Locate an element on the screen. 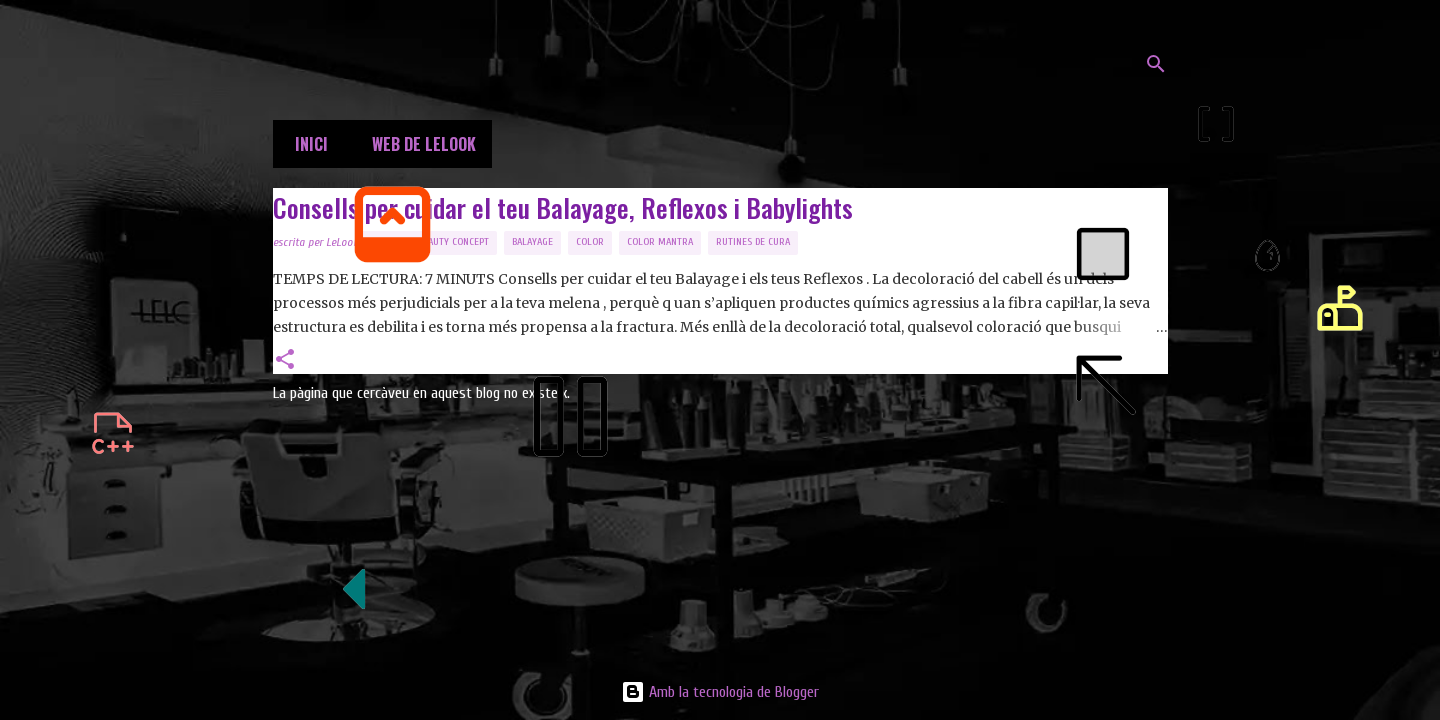  access your mailbox or inbox is located at coordinates (1340, 308).